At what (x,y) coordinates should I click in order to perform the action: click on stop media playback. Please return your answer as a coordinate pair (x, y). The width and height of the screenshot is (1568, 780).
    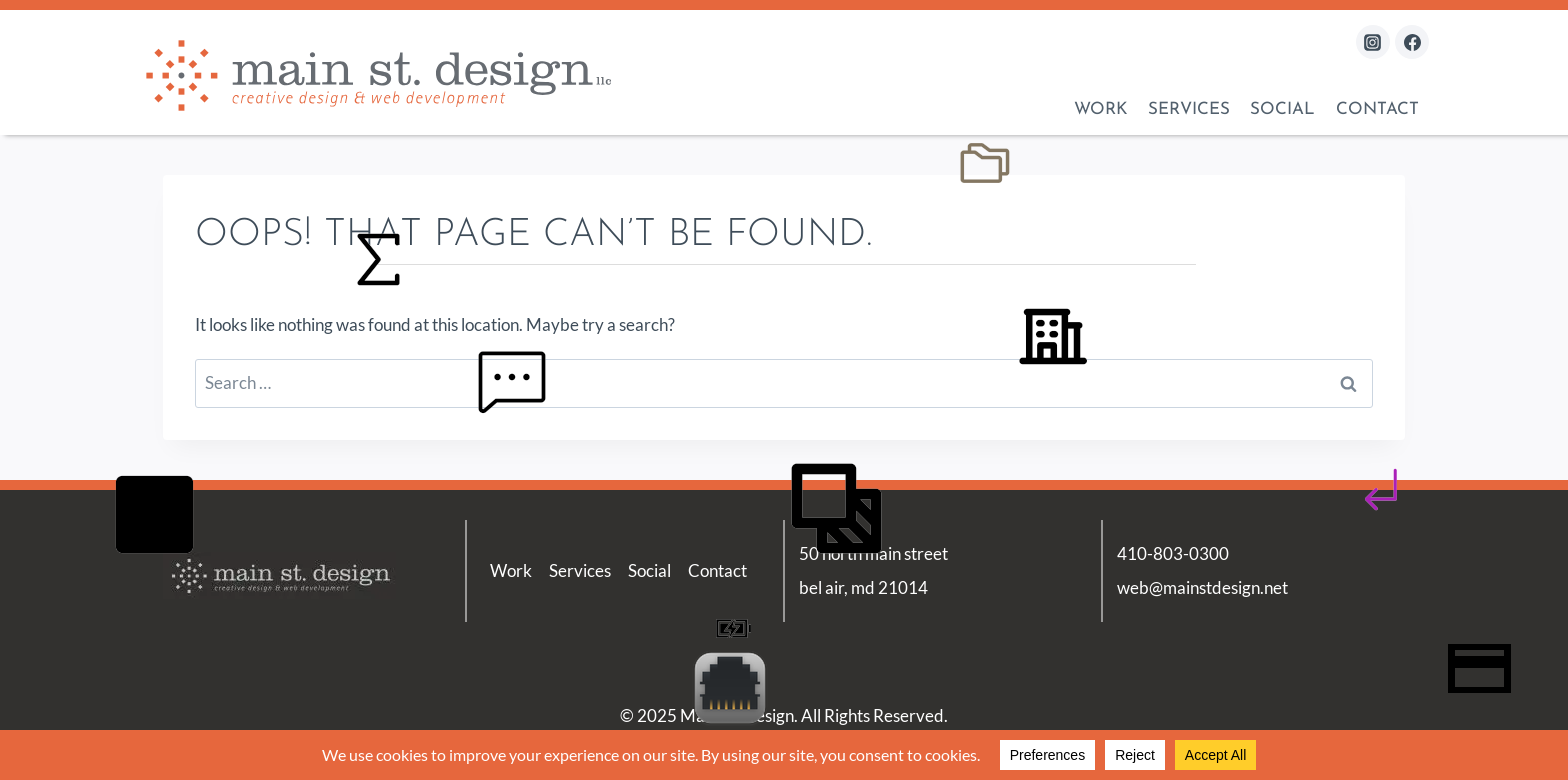
    Looking at the image, I should click on (154, 514).